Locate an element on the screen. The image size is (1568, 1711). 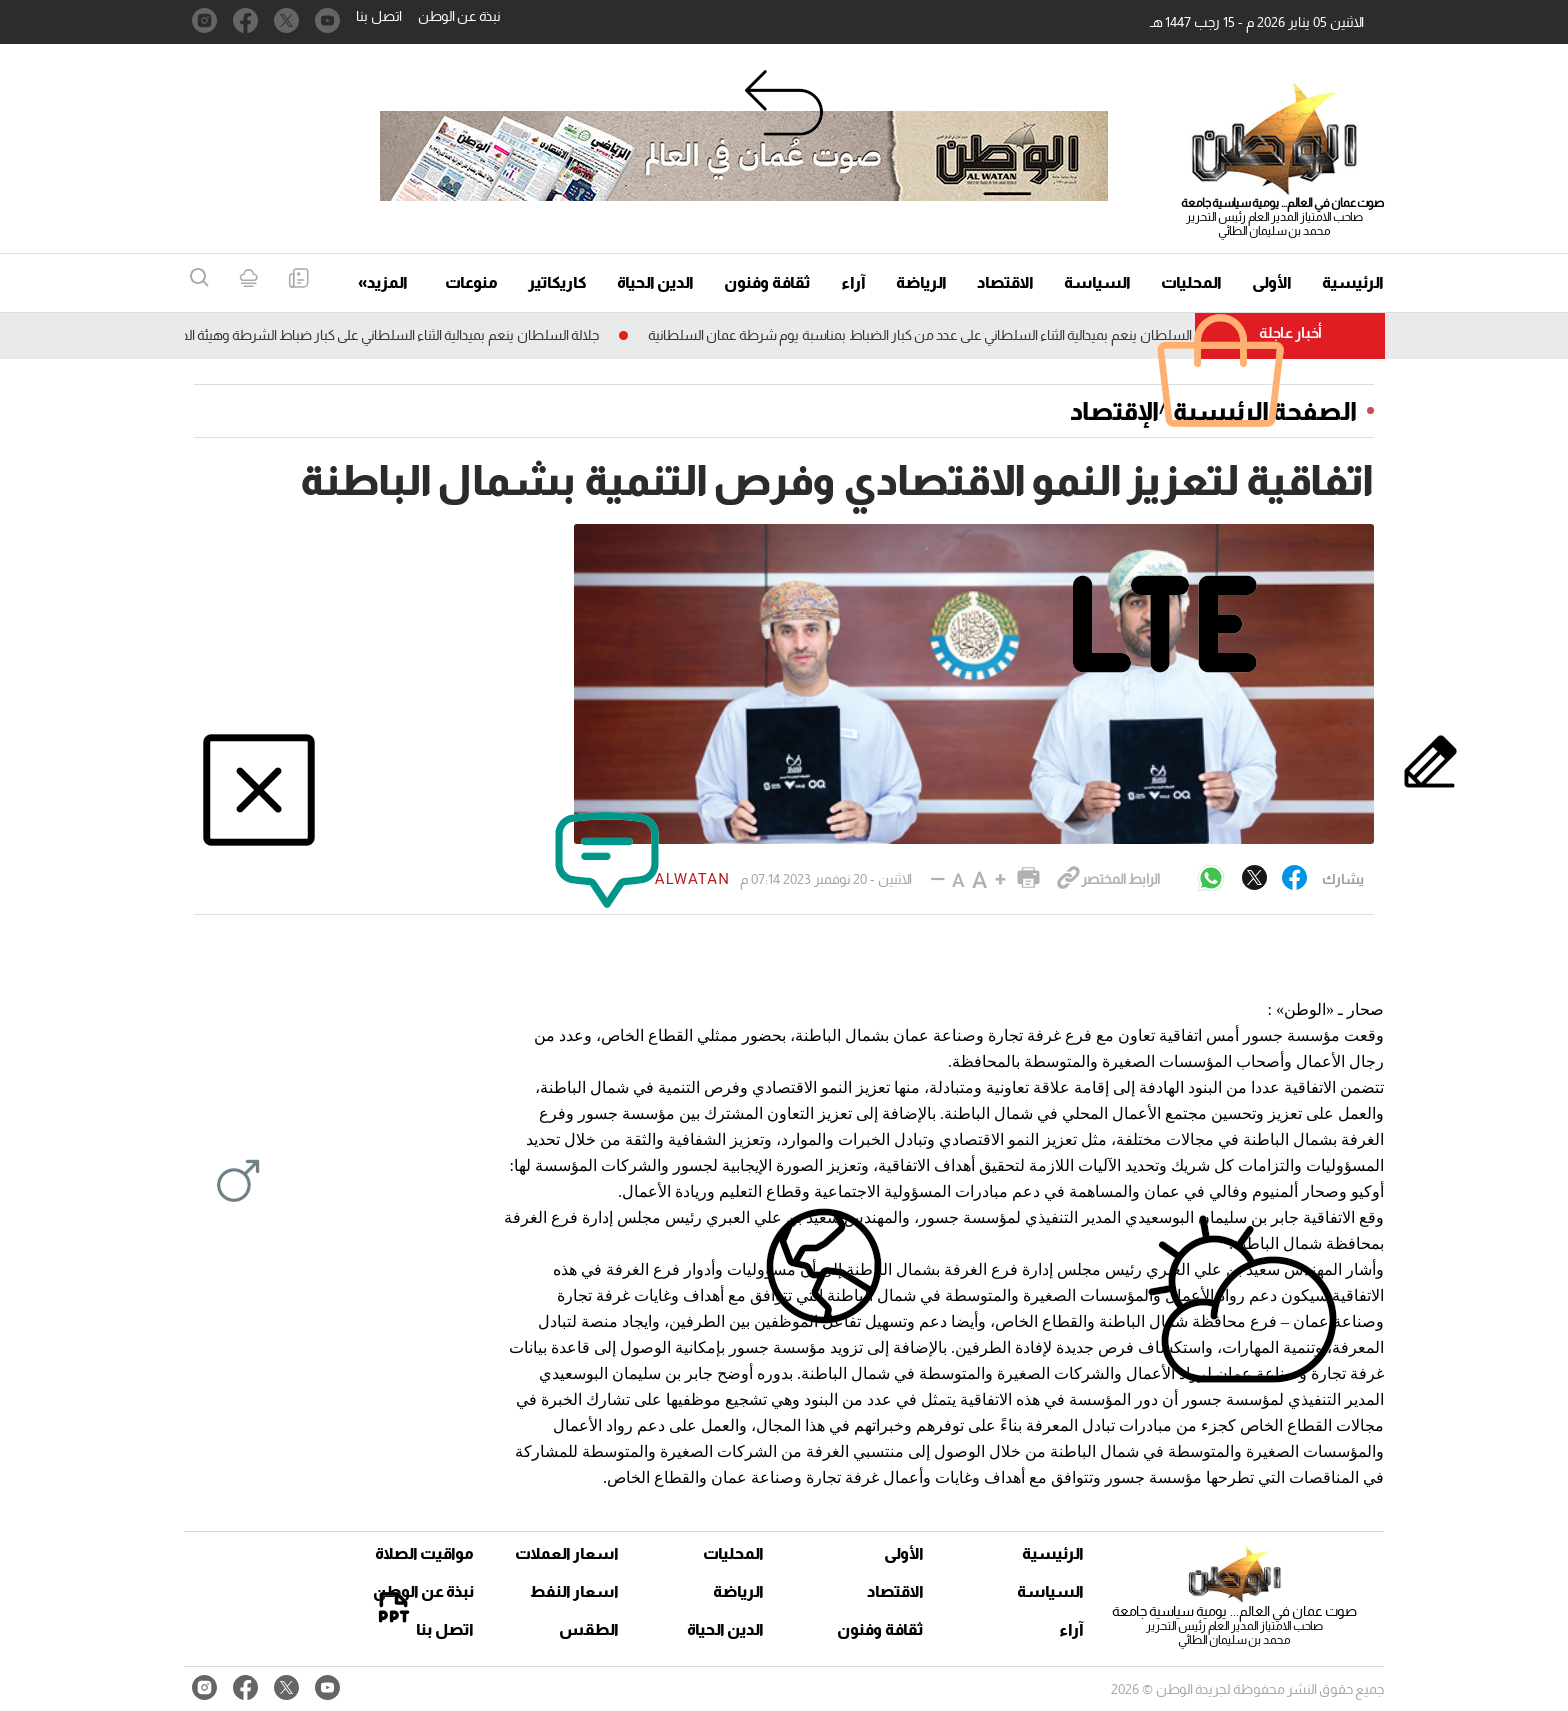
indicates LTE cellular network connection is located at coordinates (1160, 624).